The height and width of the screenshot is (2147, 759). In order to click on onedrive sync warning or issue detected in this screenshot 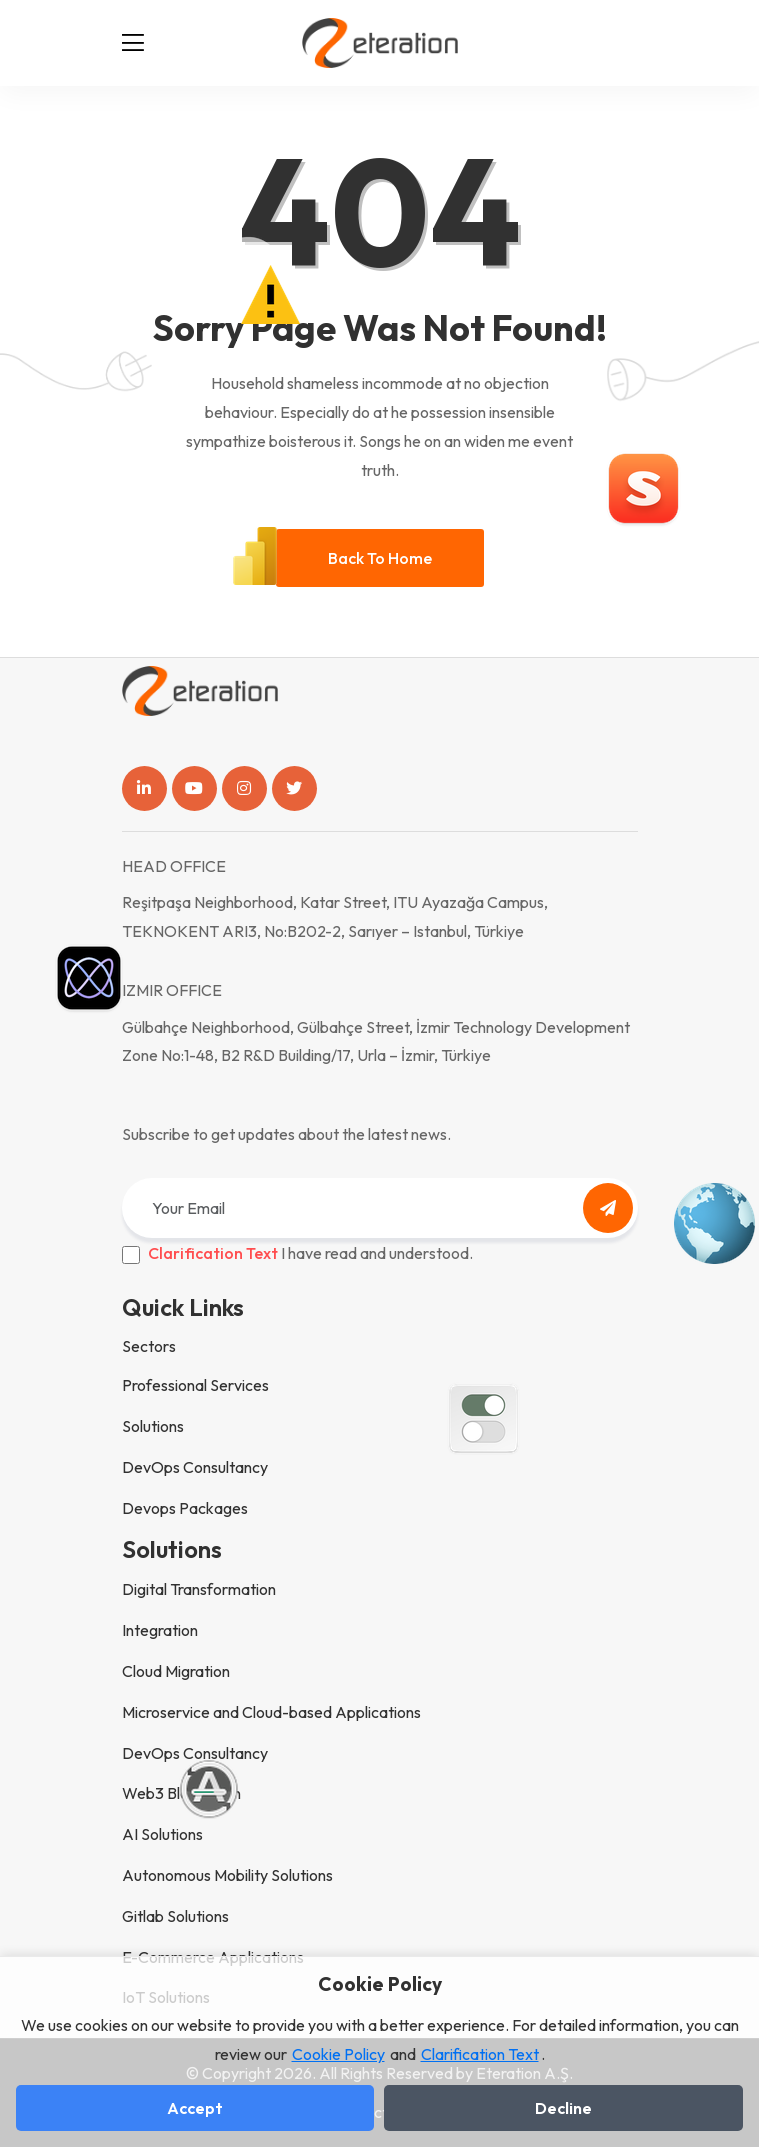, I will do `click(247, 271)`.